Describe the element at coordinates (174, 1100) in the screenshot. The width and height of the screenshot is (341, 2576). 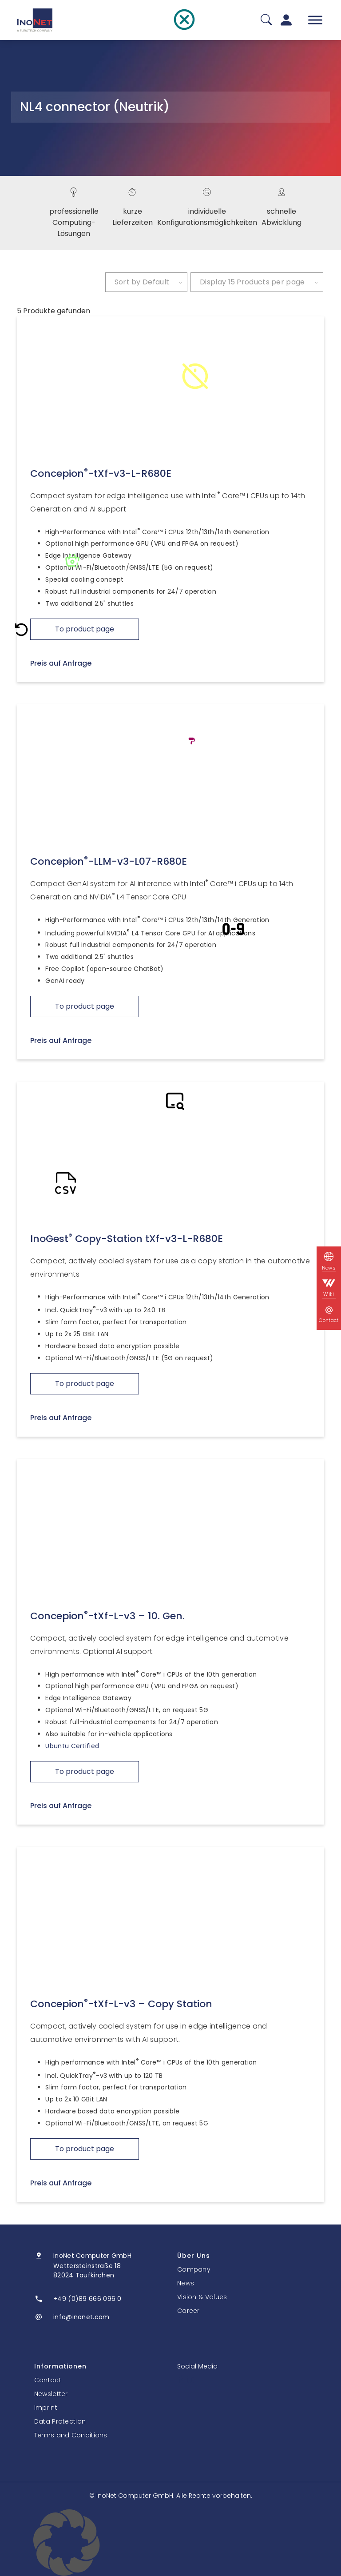
I see `search content on tablet device` at that location.